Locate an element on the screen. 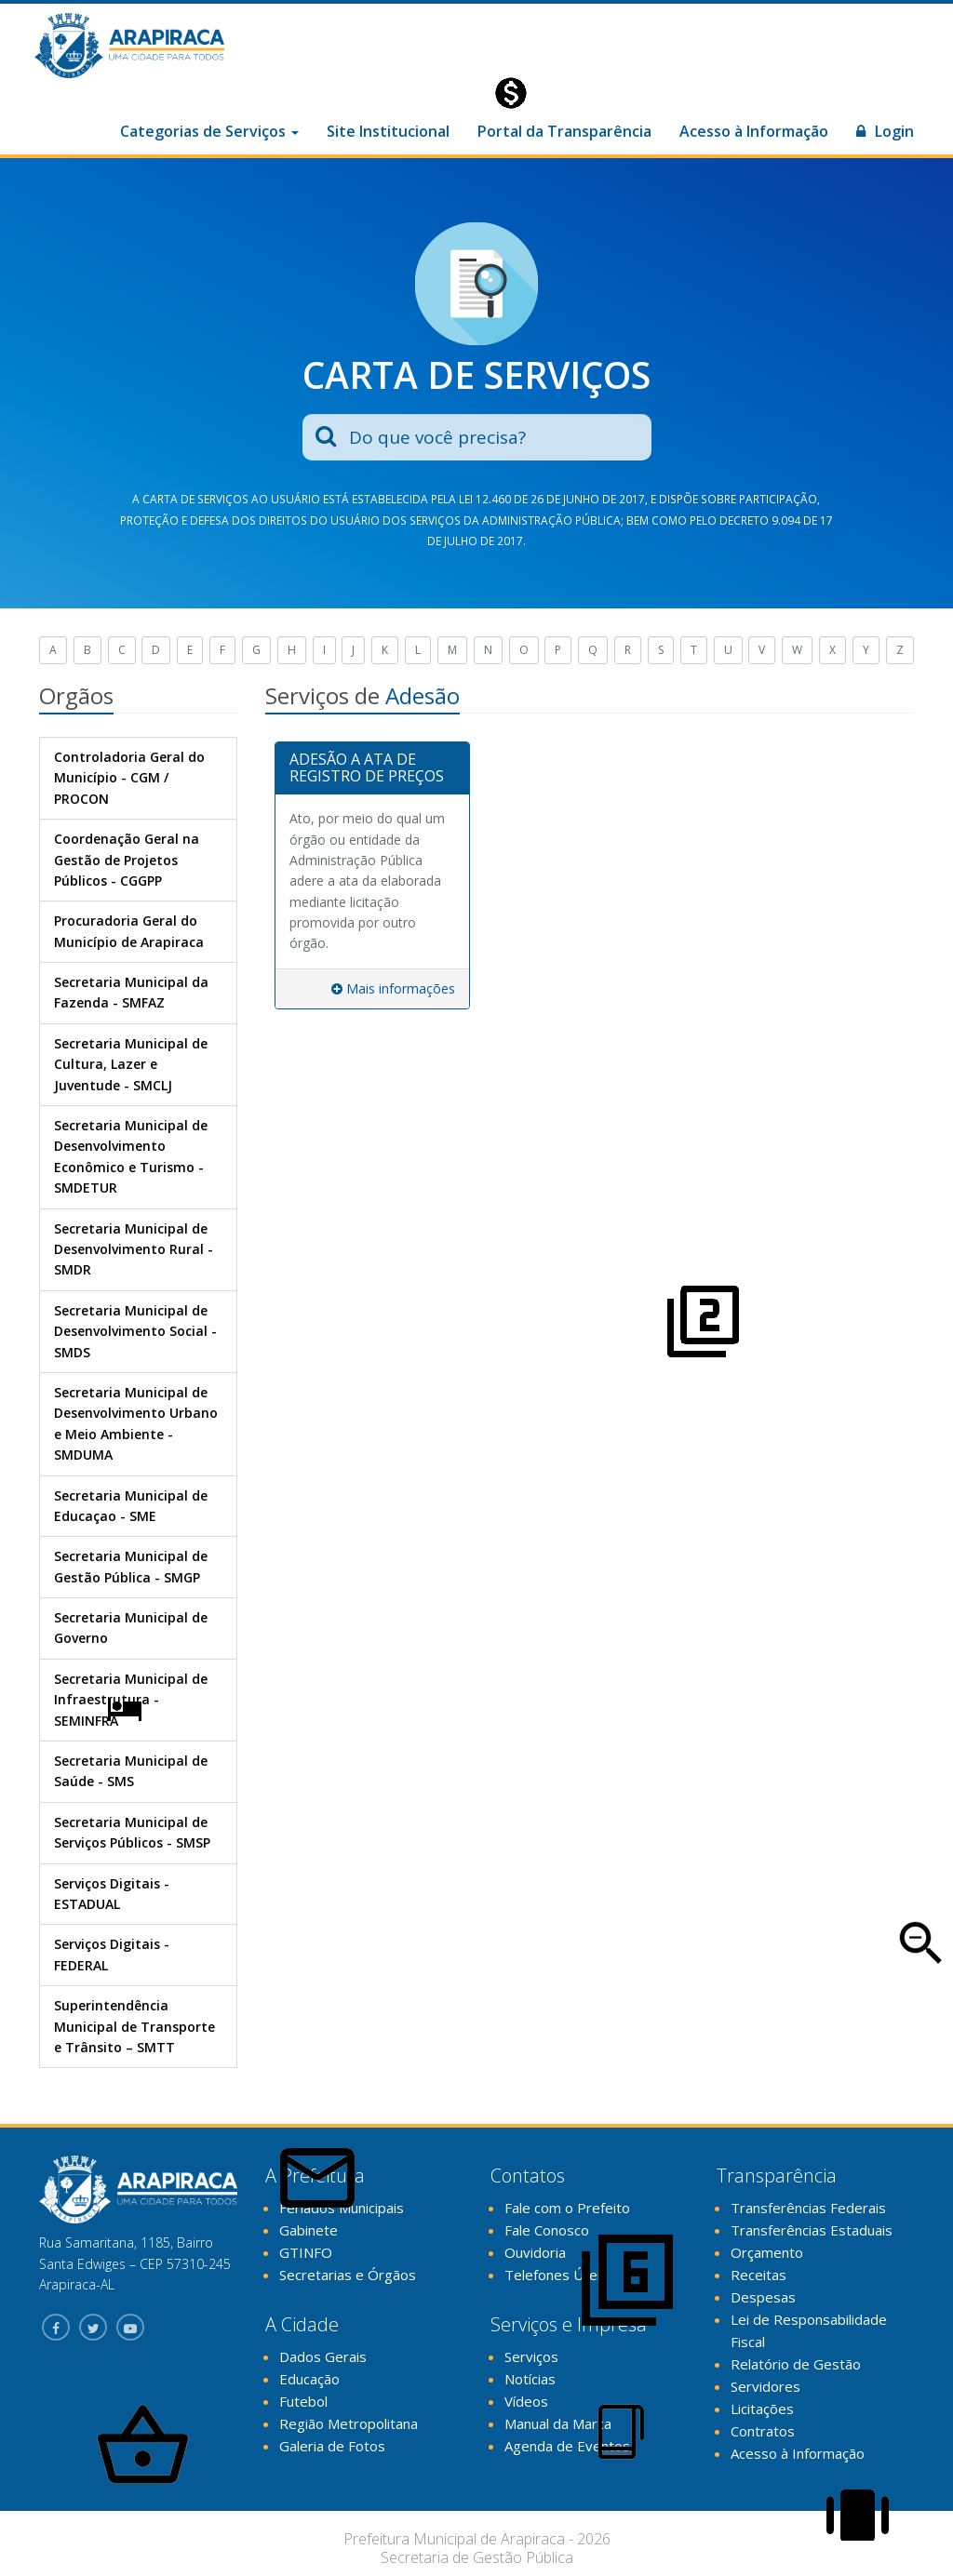  indicates 6 items selected or filtered is located at coordinates (627, 2280).